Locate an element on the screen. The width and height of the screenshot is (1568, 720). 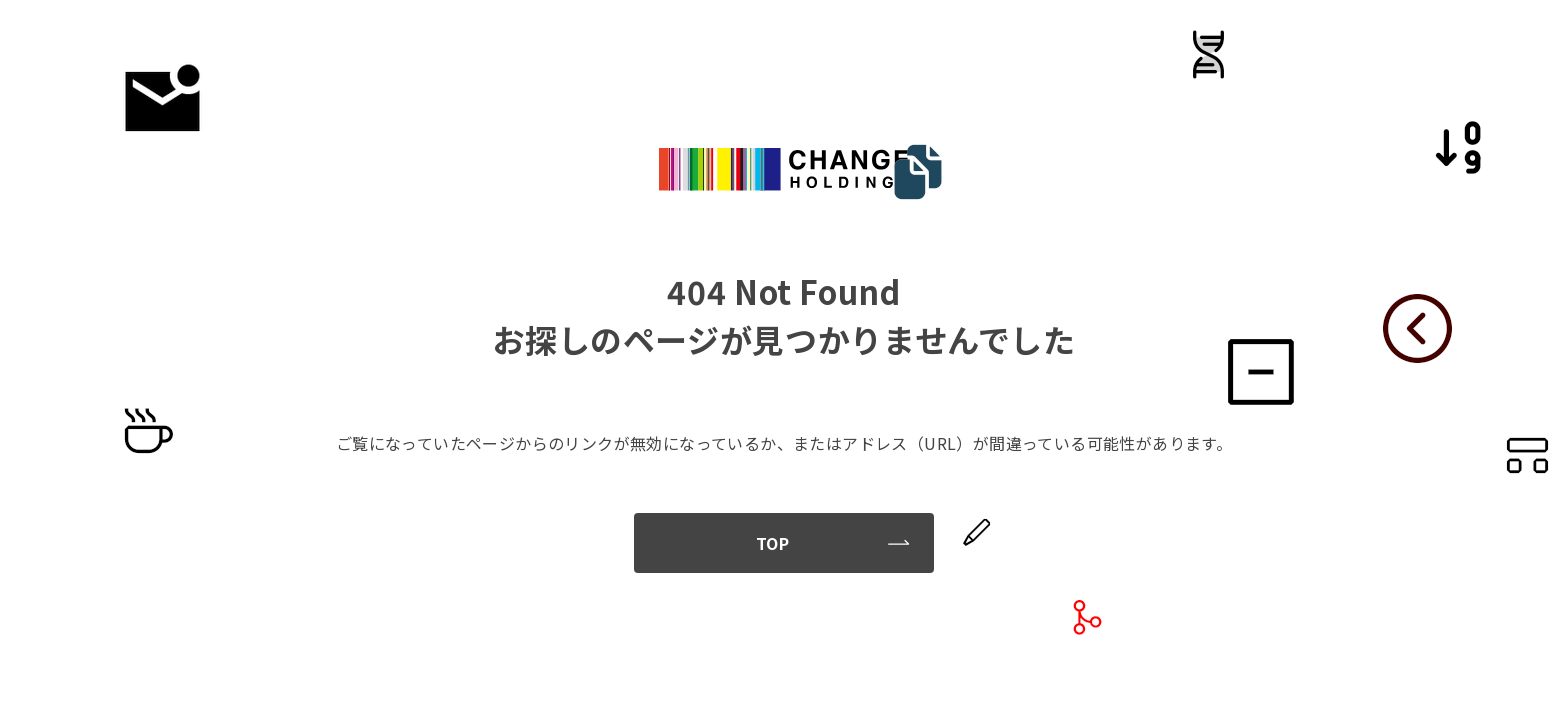
remove item from diff comparison is located at coordinates (1263, 374).